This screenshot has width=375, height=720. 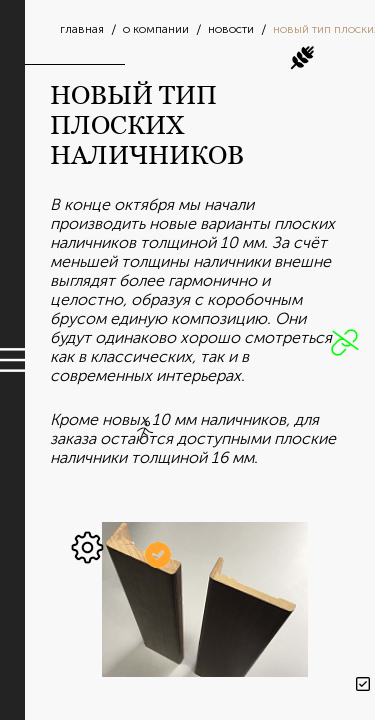 I want to click on pedestrian or walking directions mode, so click(x=145, y=431).